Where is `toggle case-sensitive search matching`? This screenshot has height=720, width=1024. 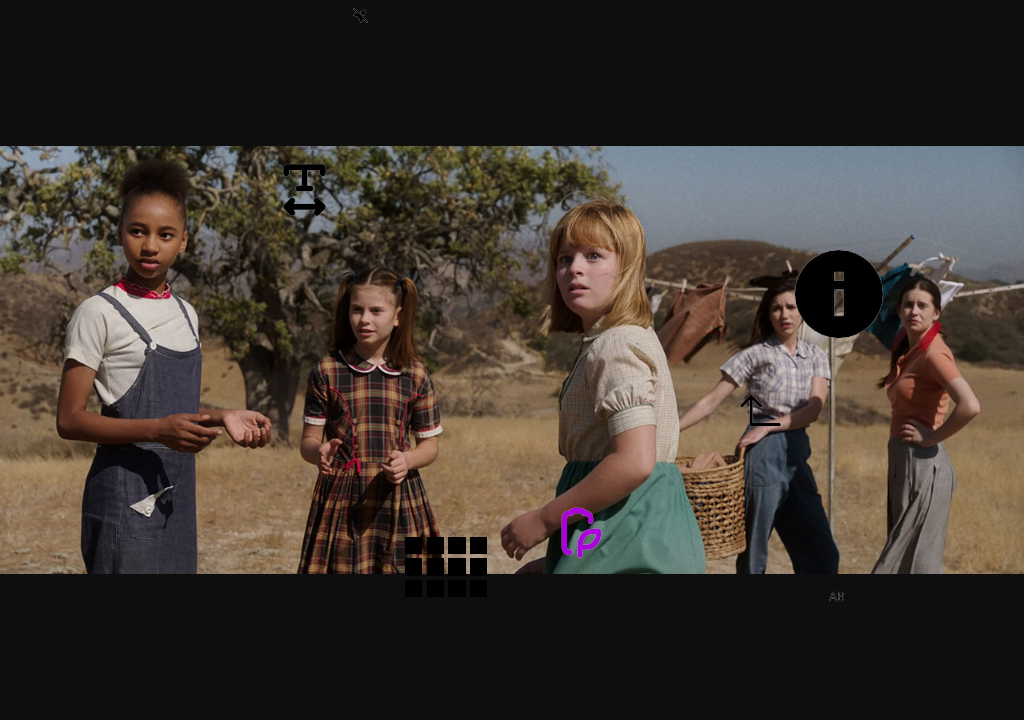
toggle case-sensitive search matching is located at coordinates (836, 597).